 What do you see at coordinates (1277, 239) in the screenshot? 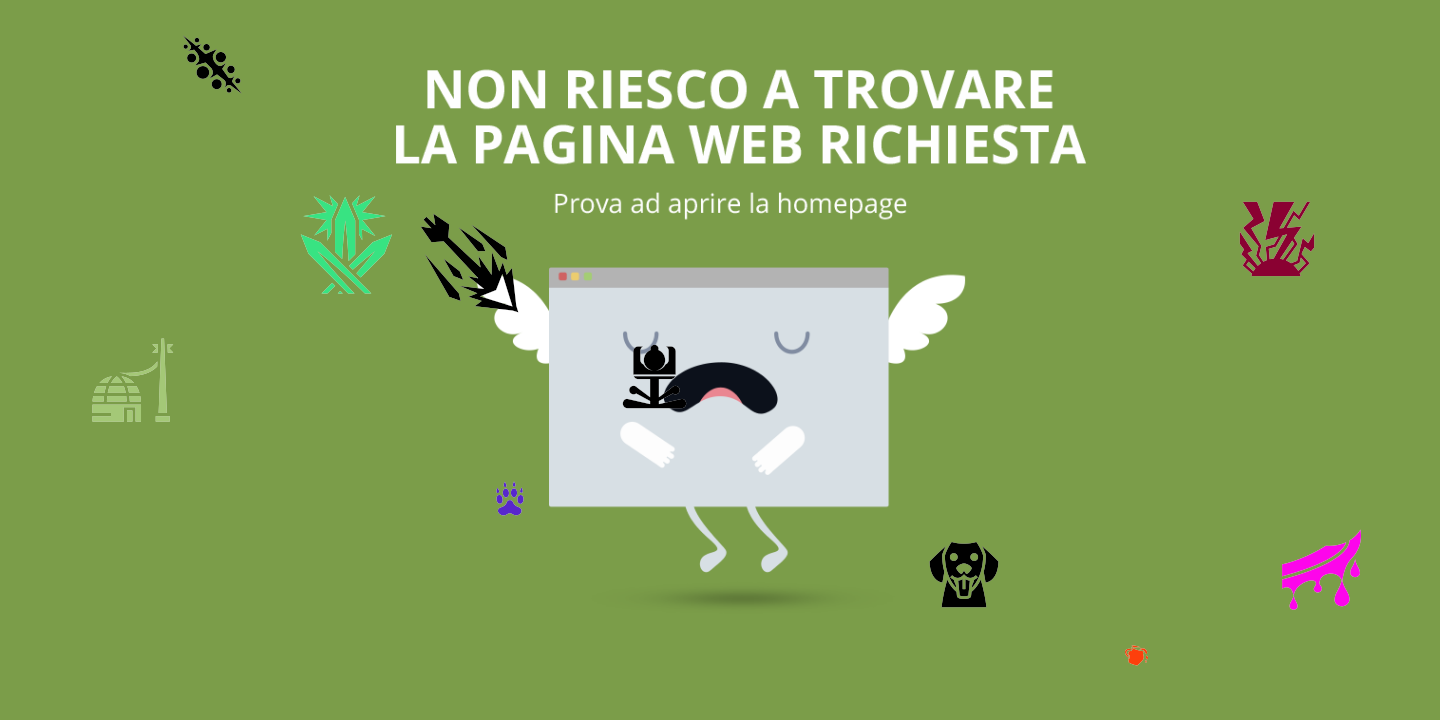
I see `indicates energy discharge or power dispersal` at bounding box center [1277, 239].